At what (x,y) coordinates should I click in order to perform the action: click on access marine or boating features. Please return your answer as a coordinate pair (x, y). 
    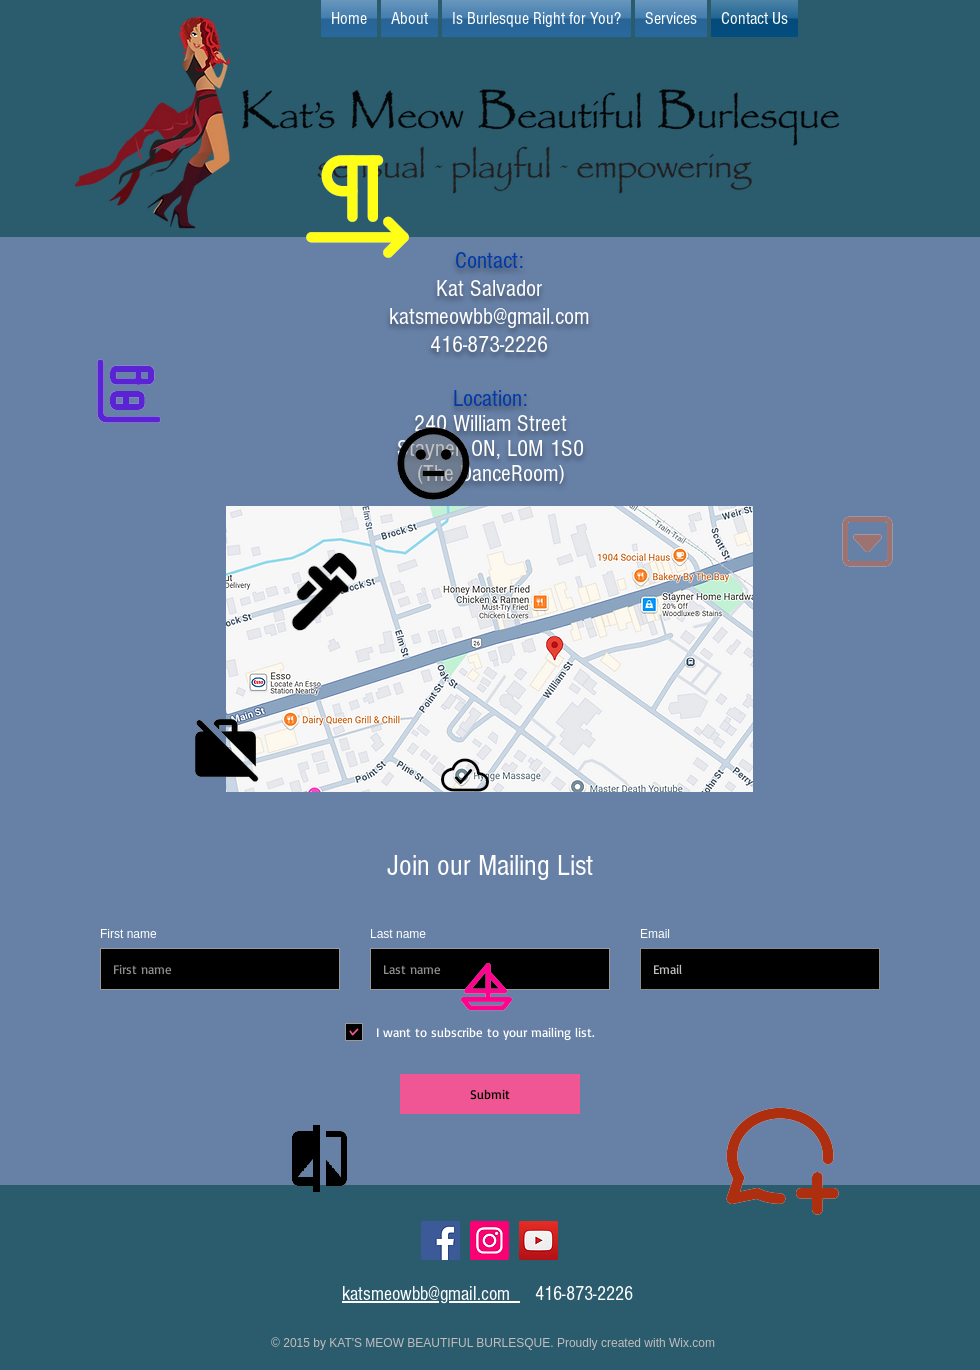
    Looking at the image, I should click on (486, 989).